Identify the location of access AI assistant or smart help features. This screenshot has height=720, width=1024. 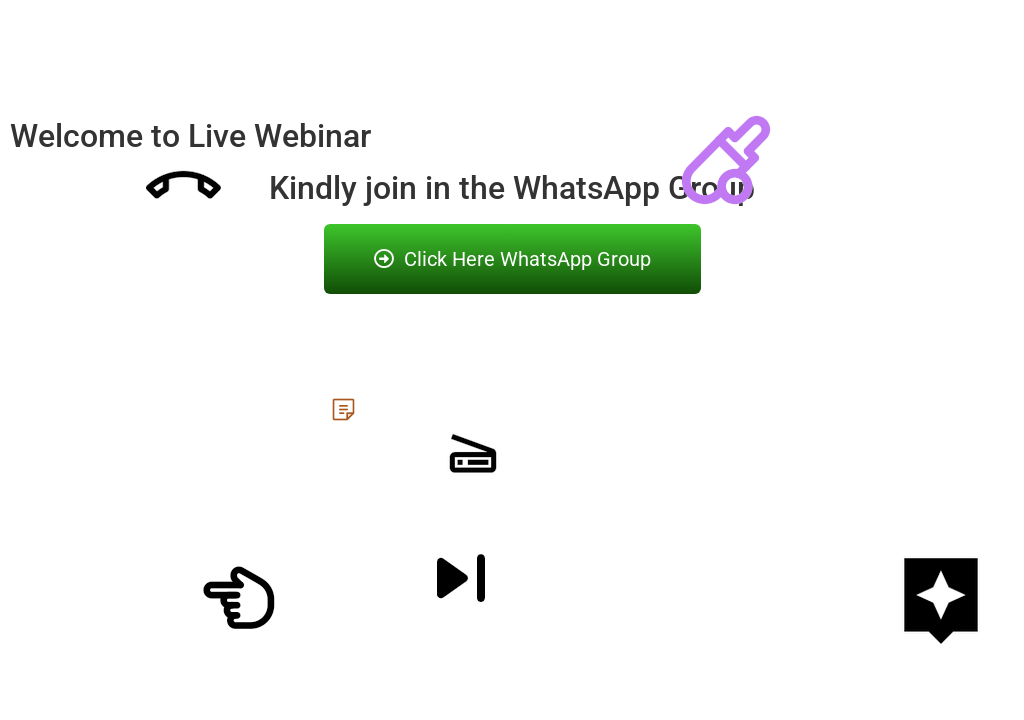
(941, 599).